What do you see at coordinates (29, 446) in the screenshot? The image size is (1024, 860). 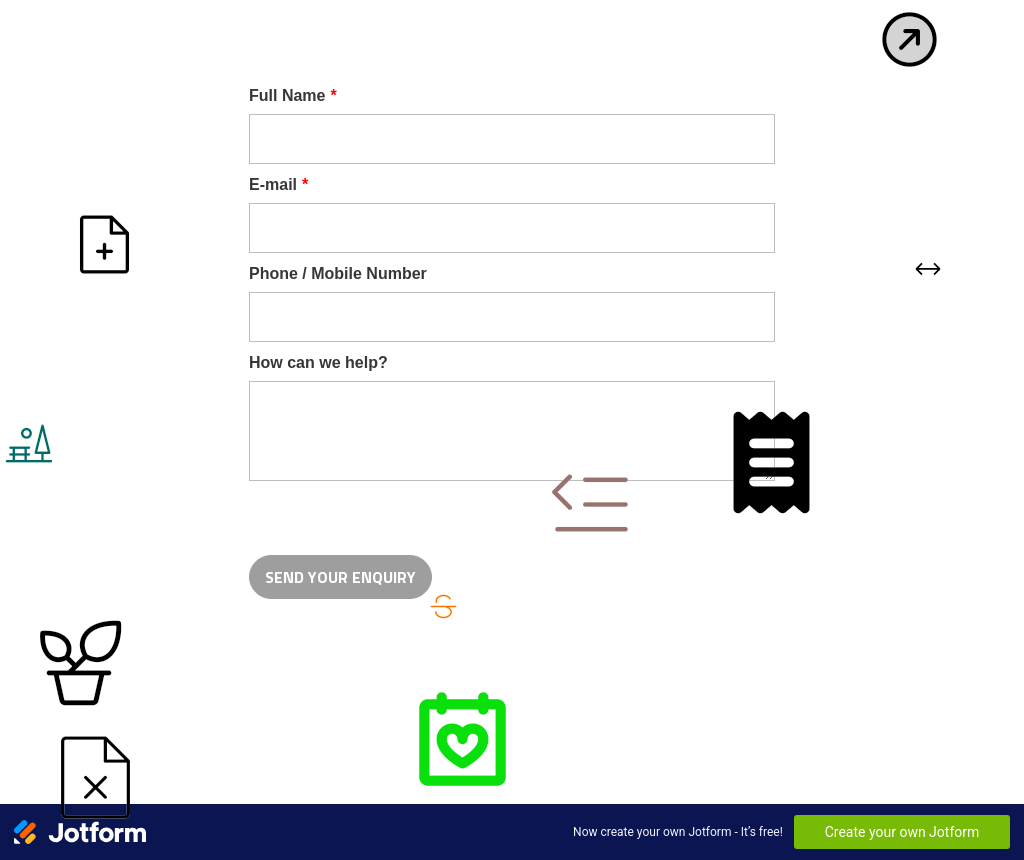 I see `view nearby parks` at bounding box center [29, 446].